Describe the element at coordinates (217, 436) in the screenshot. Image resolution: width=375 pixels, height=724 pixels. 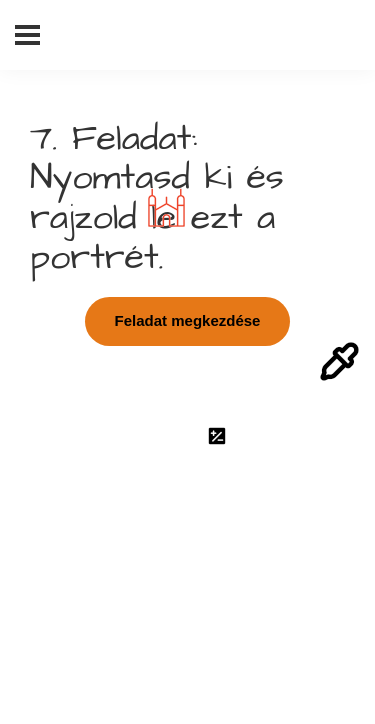
I see `toggle between adding and subtracting values` at that location.